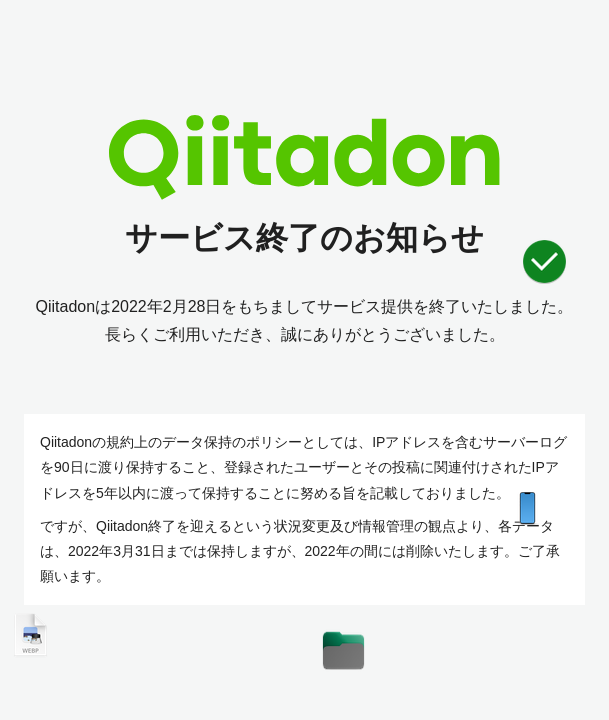  I want to click on iPhone 14 device icon, so click(527, 508).